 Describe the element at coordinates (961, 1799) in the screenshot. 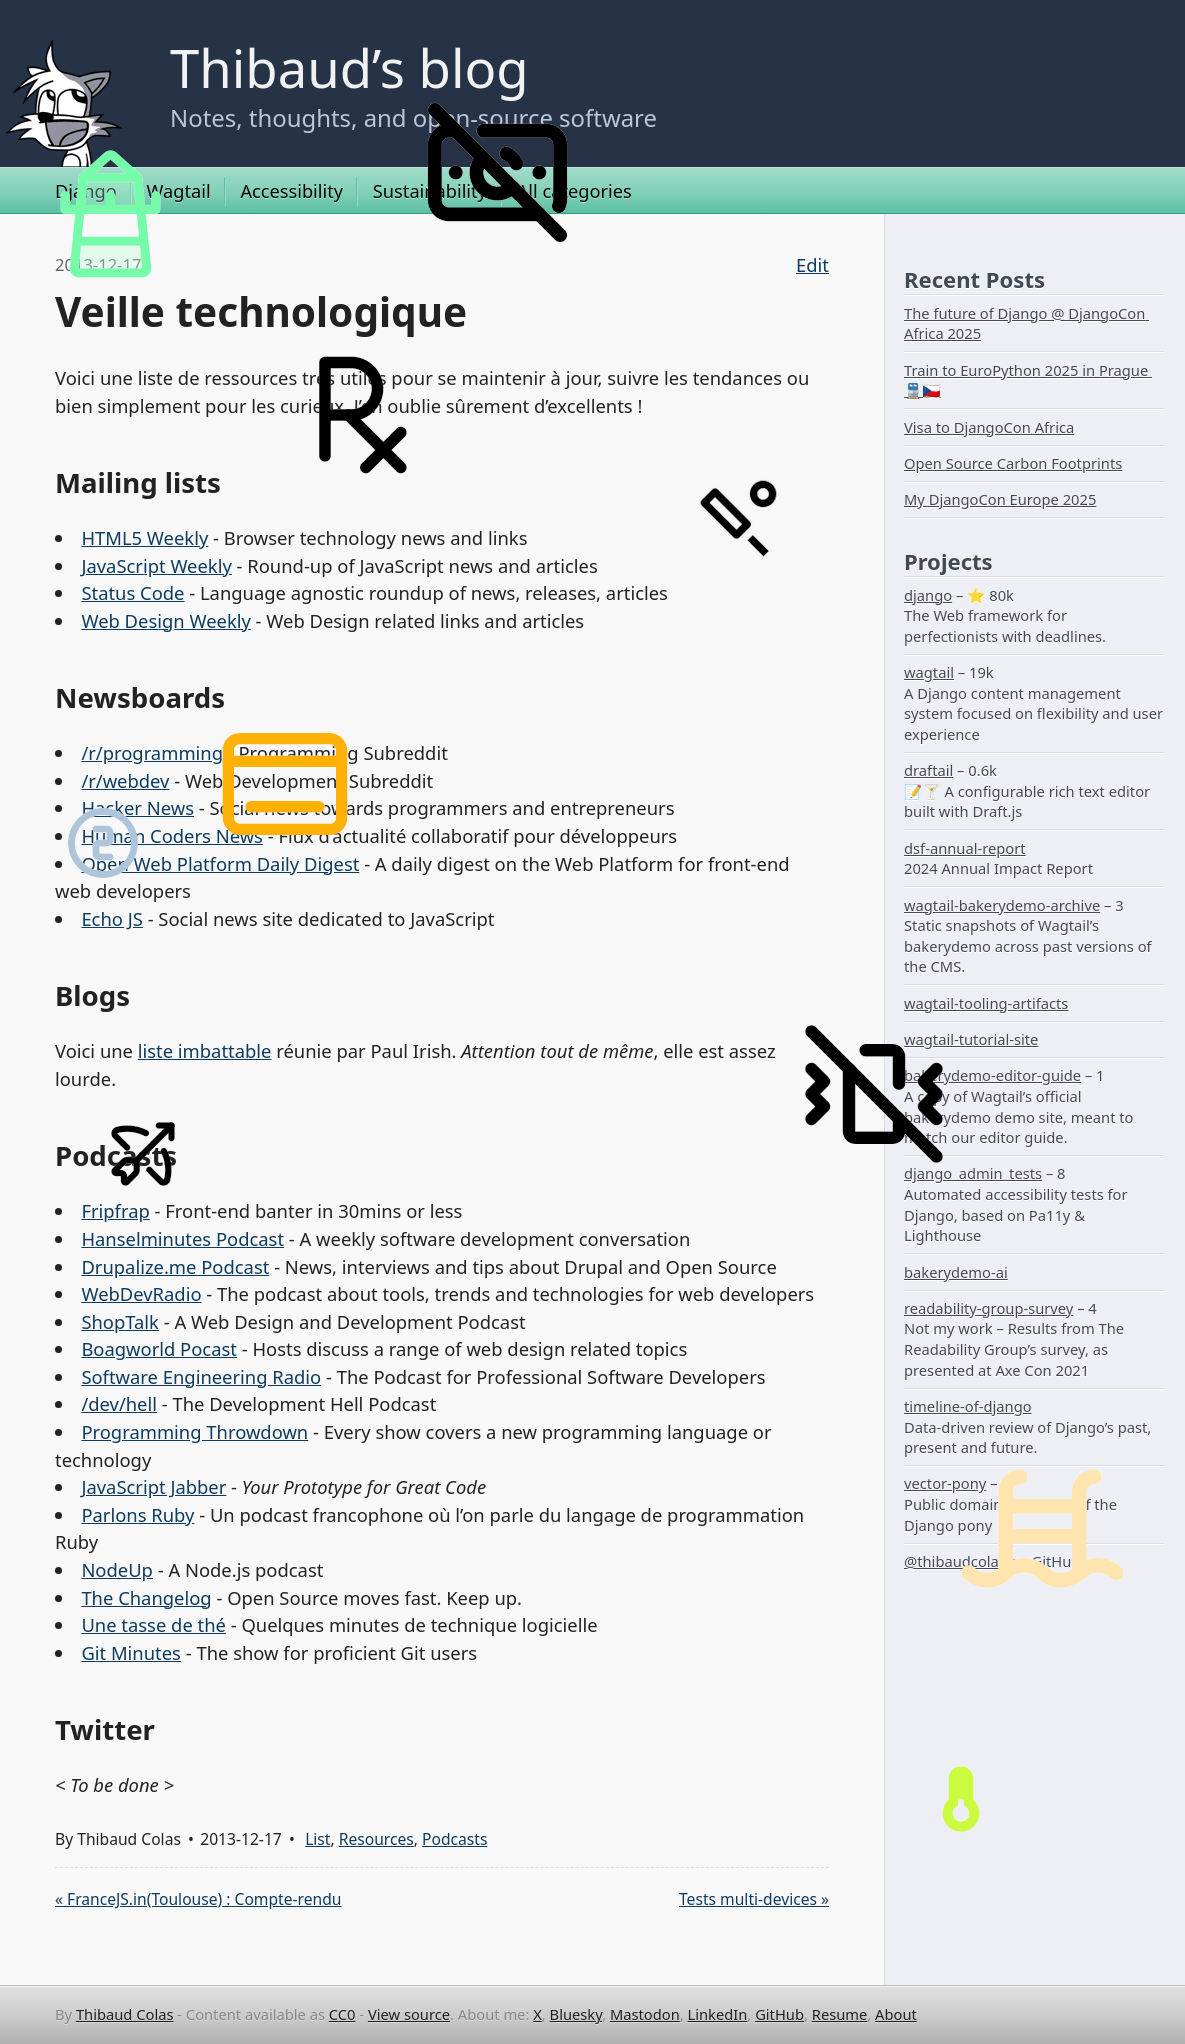

I see `indicates low temperature reading` at that location.